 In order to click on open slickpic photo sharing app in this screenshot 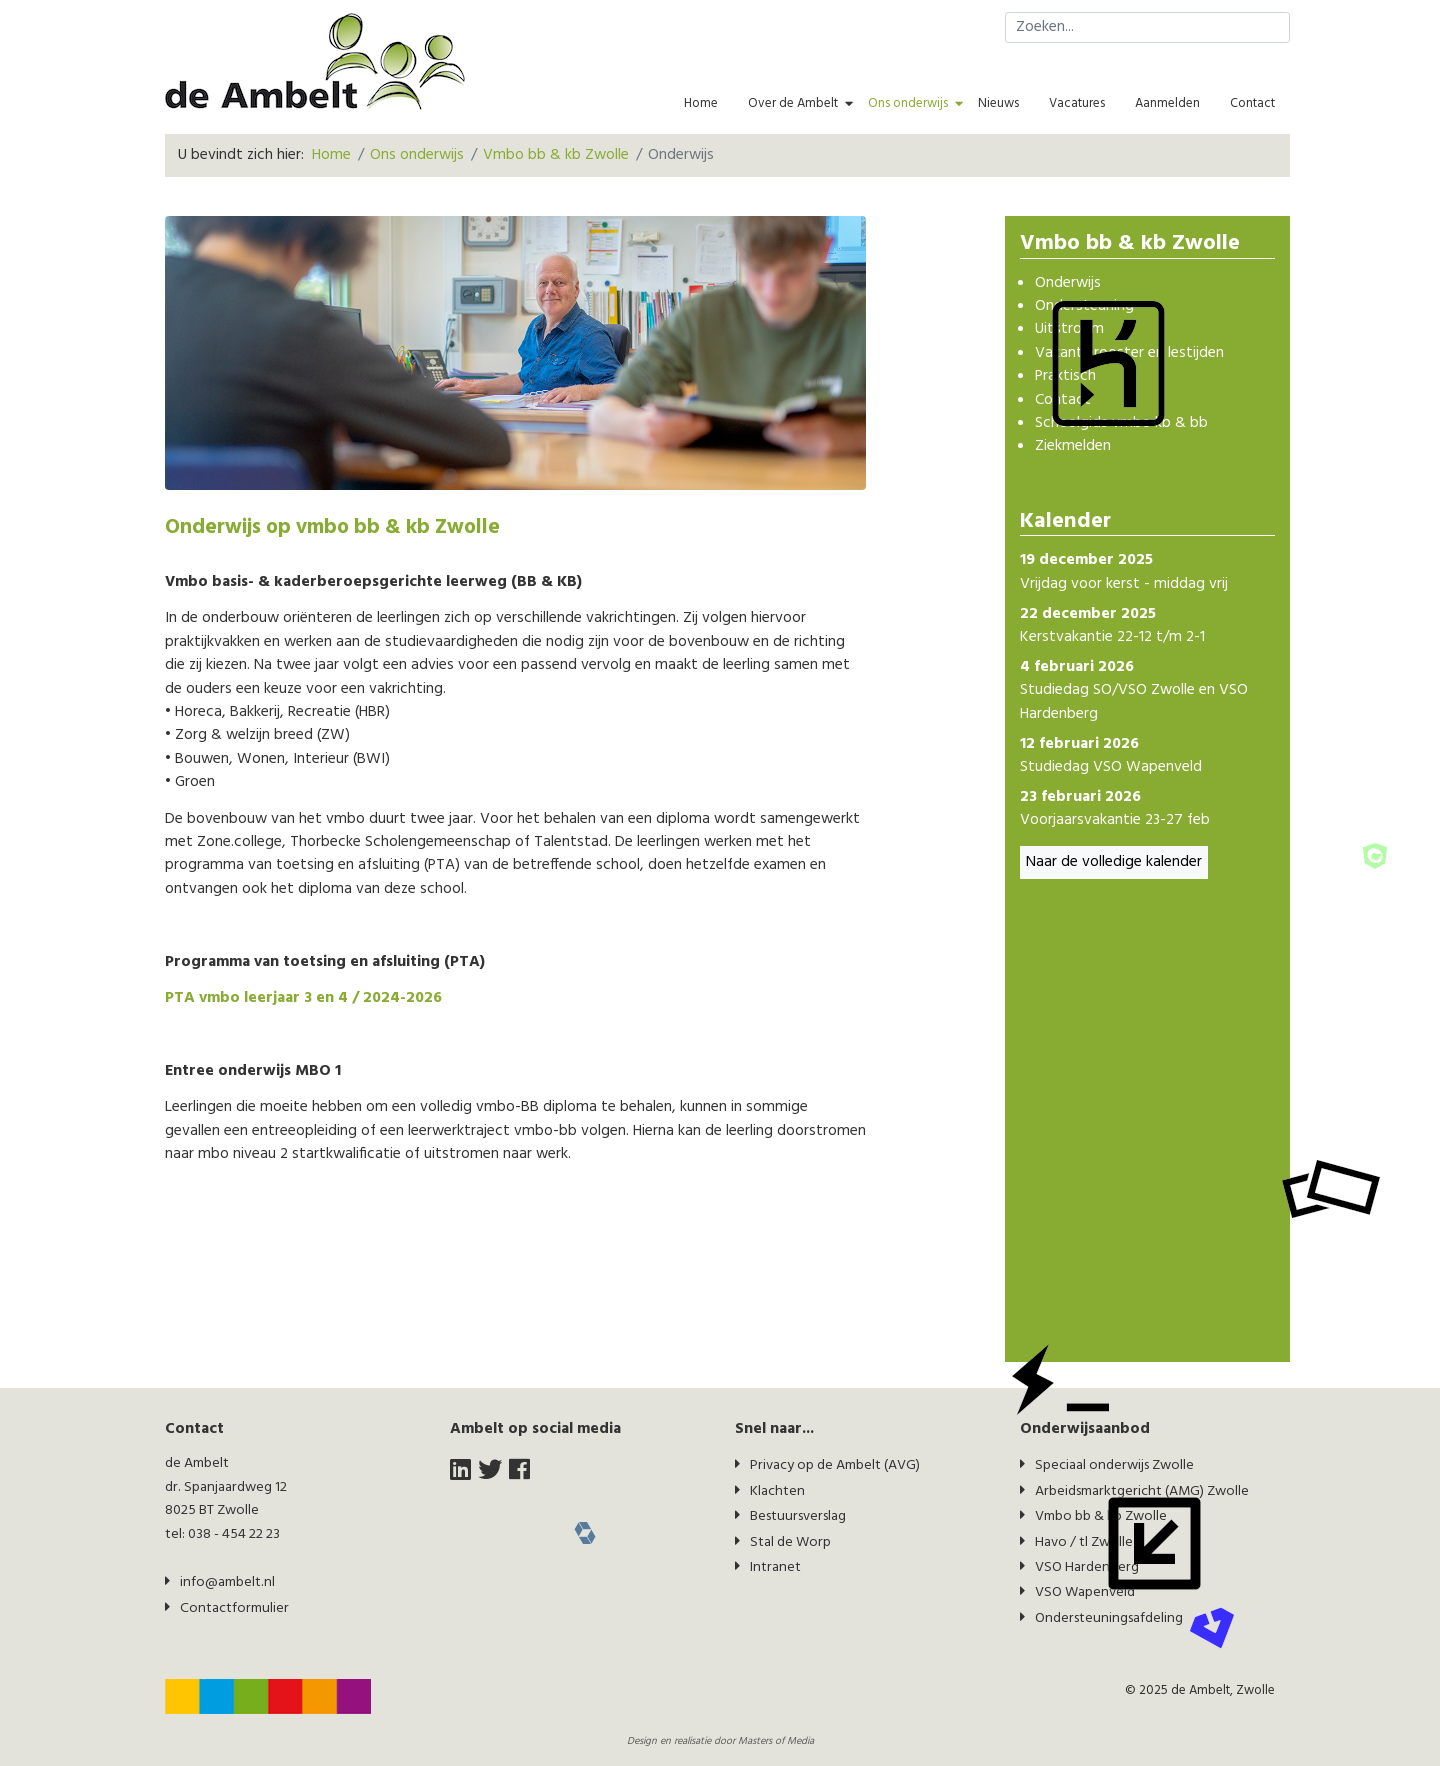, I will do `click(1331, 1189)`.